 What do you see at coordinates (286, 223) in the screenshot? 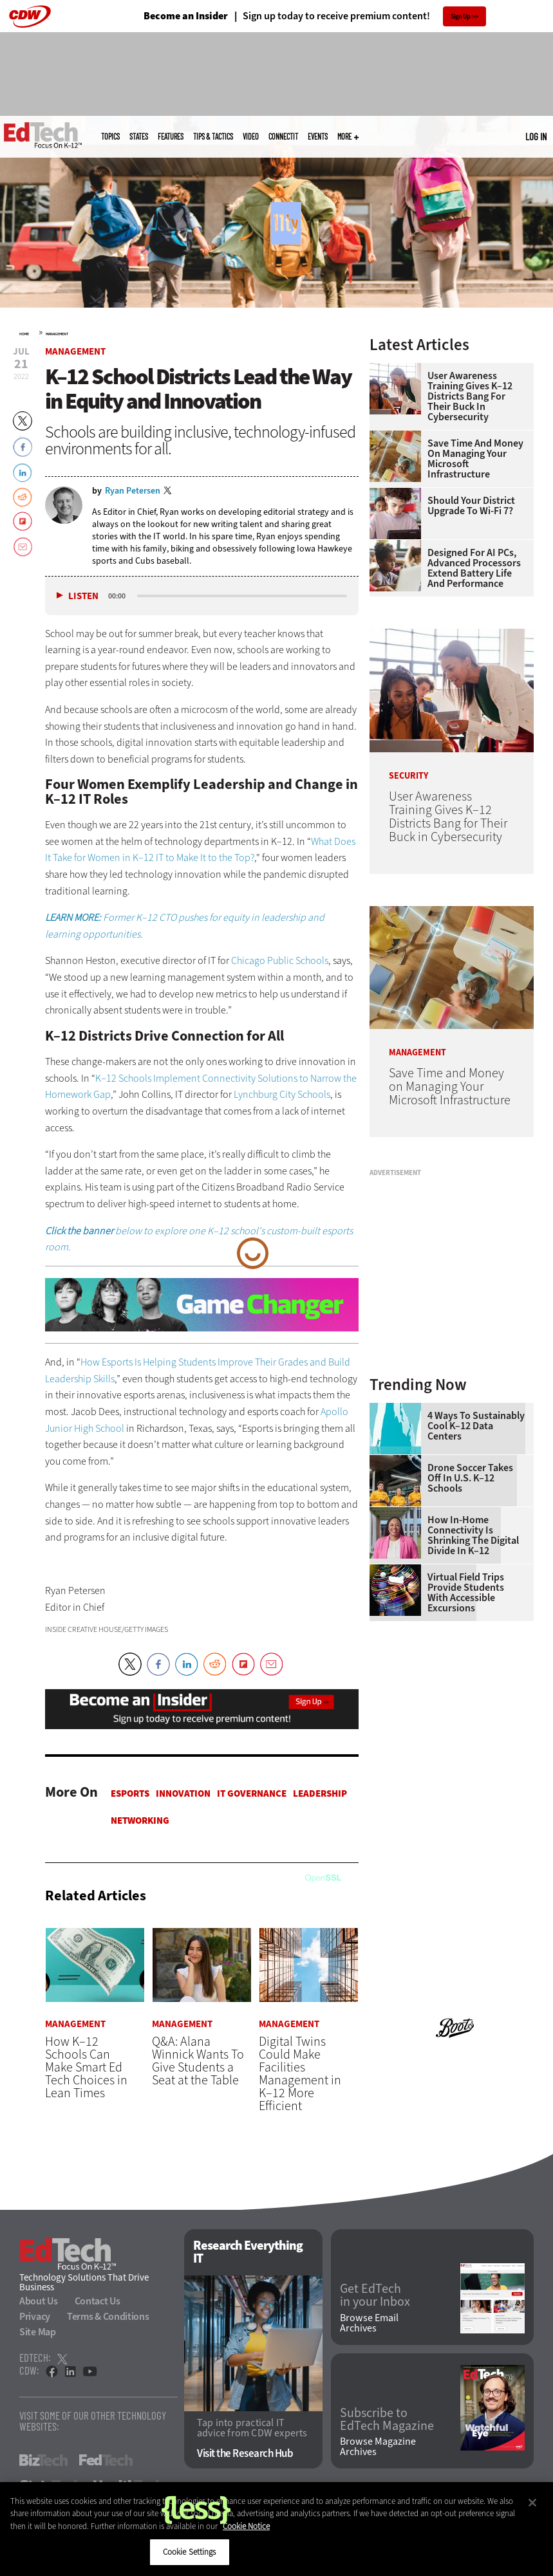
I see `eleventy (11ty) static site generator logo` at bounding box center [286, 223].